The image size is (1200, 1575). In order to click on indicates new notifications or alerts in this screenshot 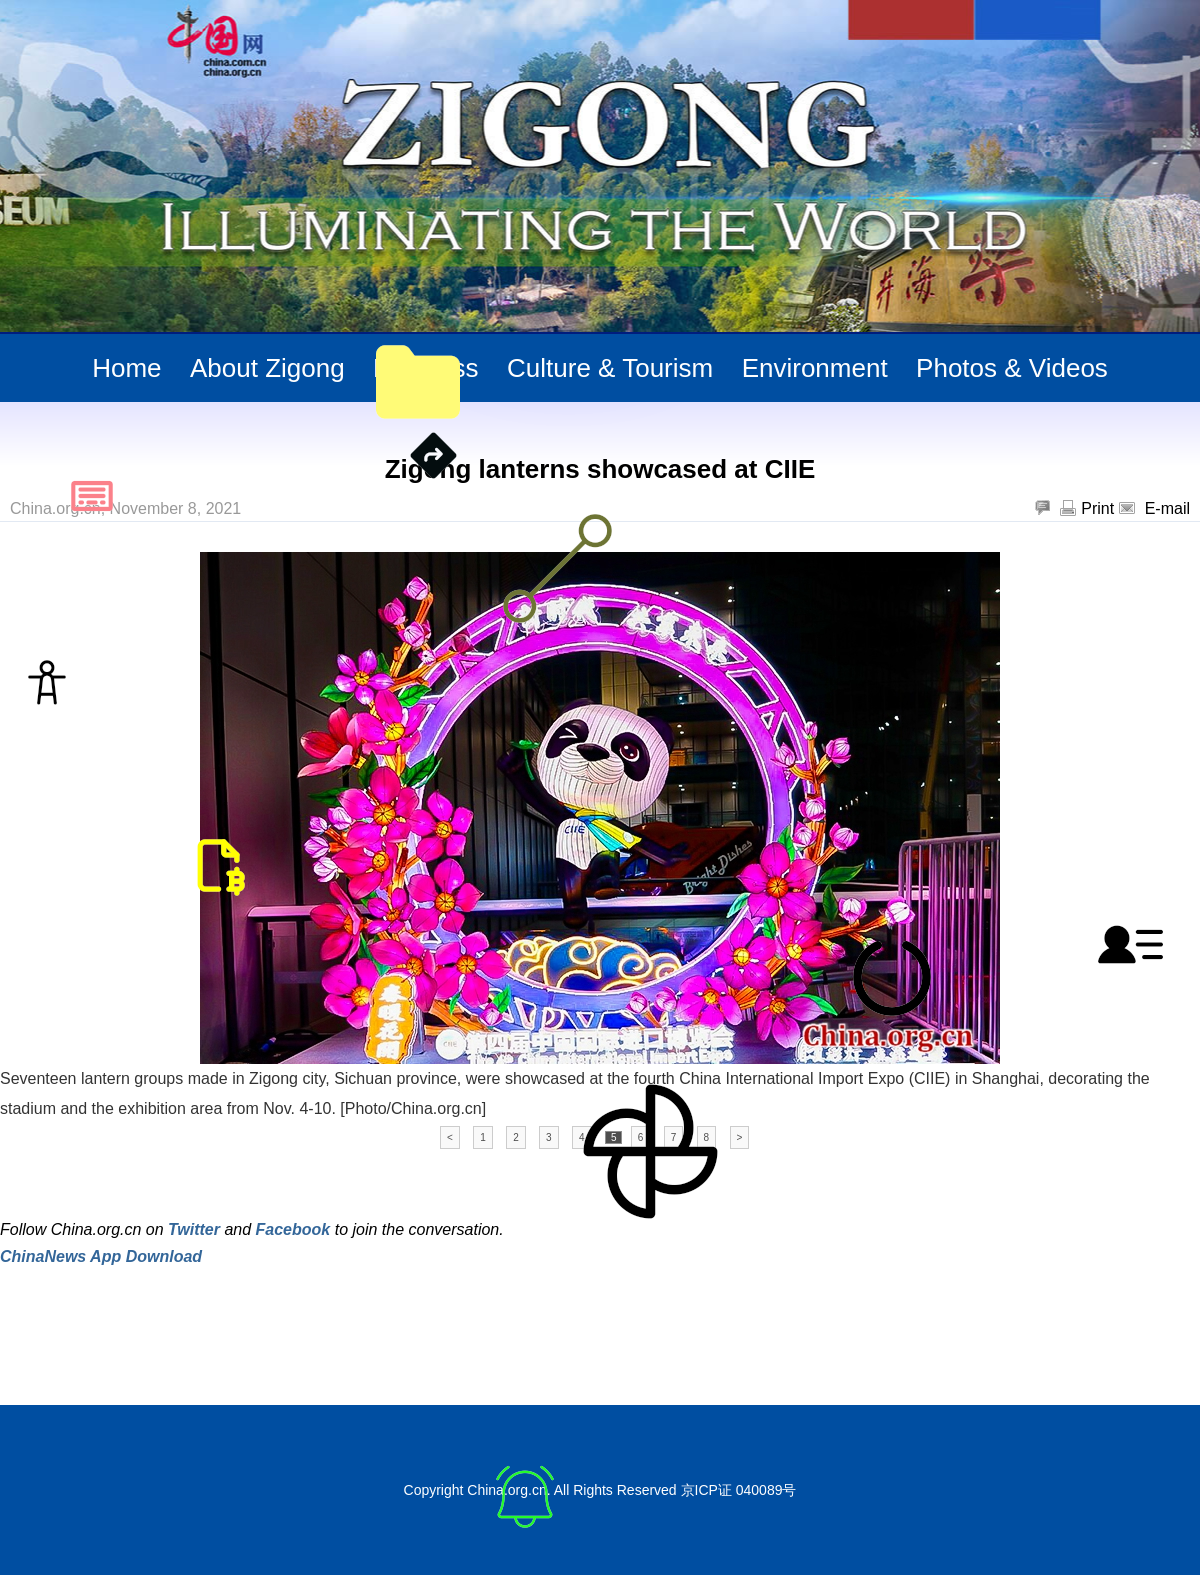, I will do `click(525, 1498)`.